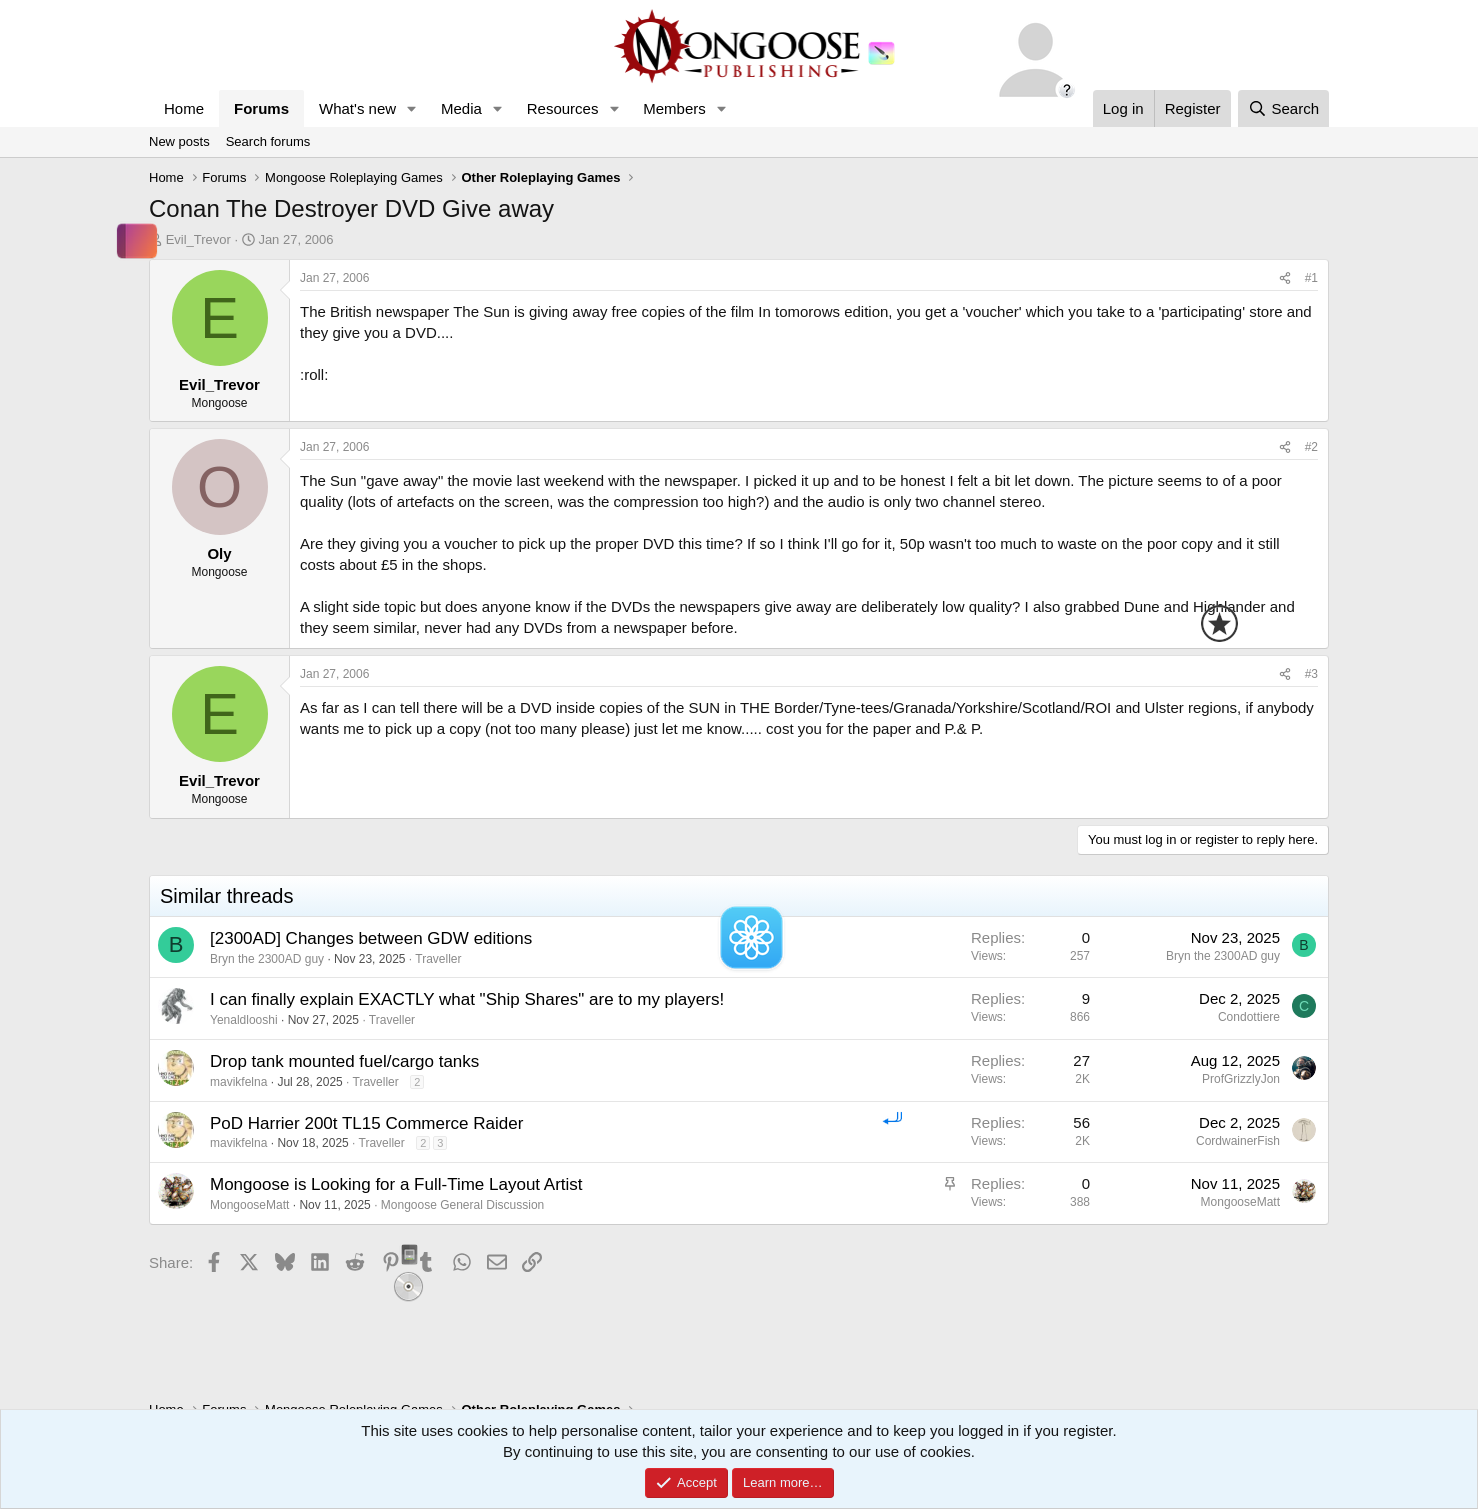 The image size is (1478, 1509). What do you see at coordinates (408, 1286) in the screenshot?
I see `indicates a CD/DVD drive or optical media device` at bounding box center [408, 1286].